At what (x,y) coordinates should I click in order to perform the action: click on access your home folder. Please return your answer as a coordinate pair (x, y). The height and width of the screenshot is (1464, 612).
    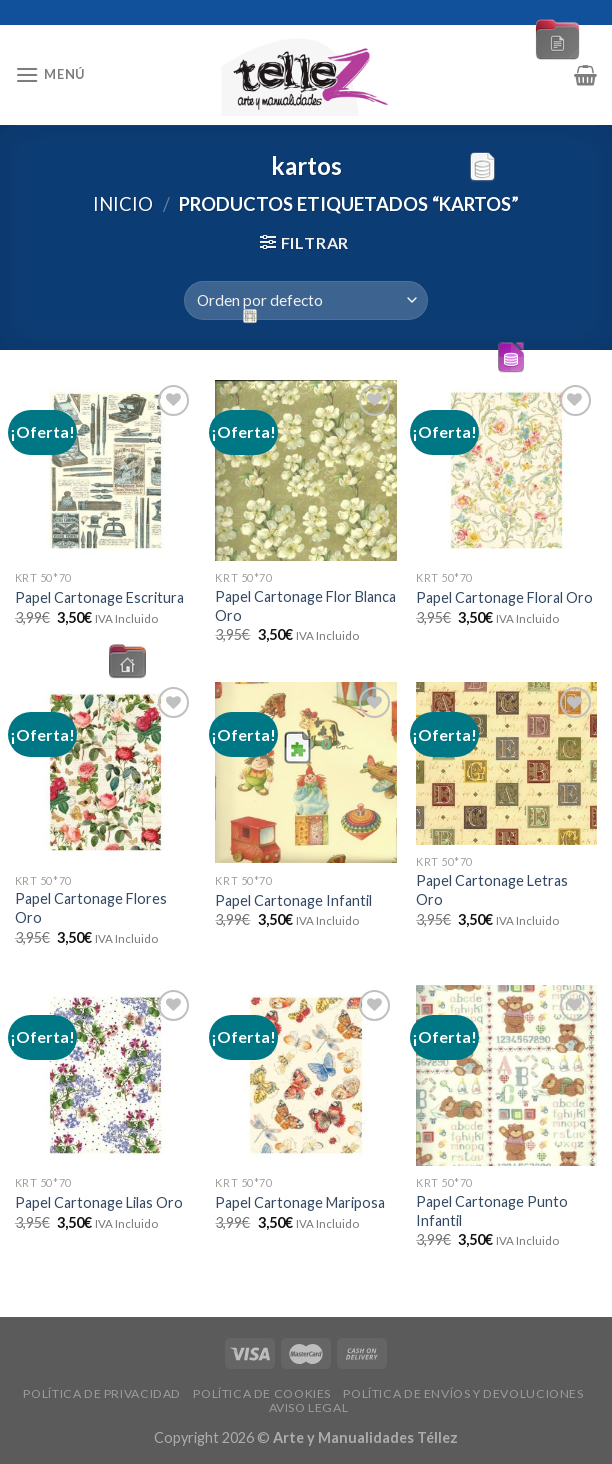
    Looking at the image, I should click on (127, 660).